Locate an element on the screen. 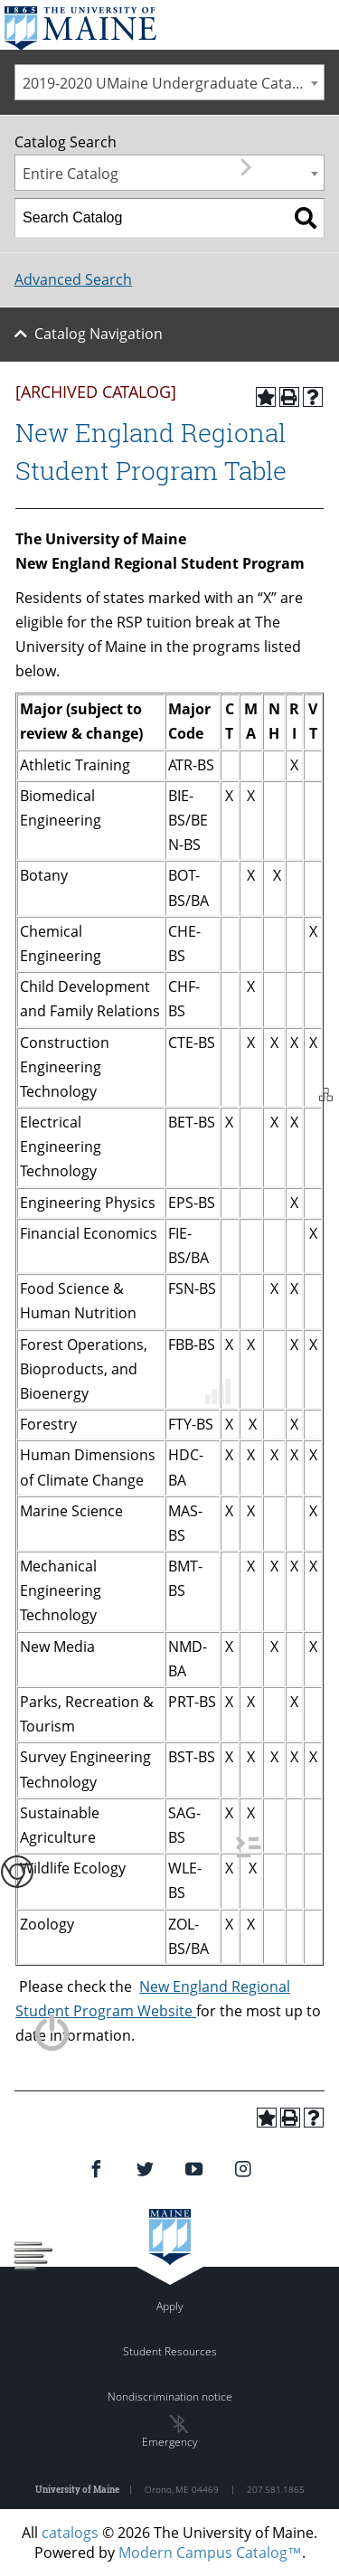  increase text indentation is located at coordinates (249, 1847).